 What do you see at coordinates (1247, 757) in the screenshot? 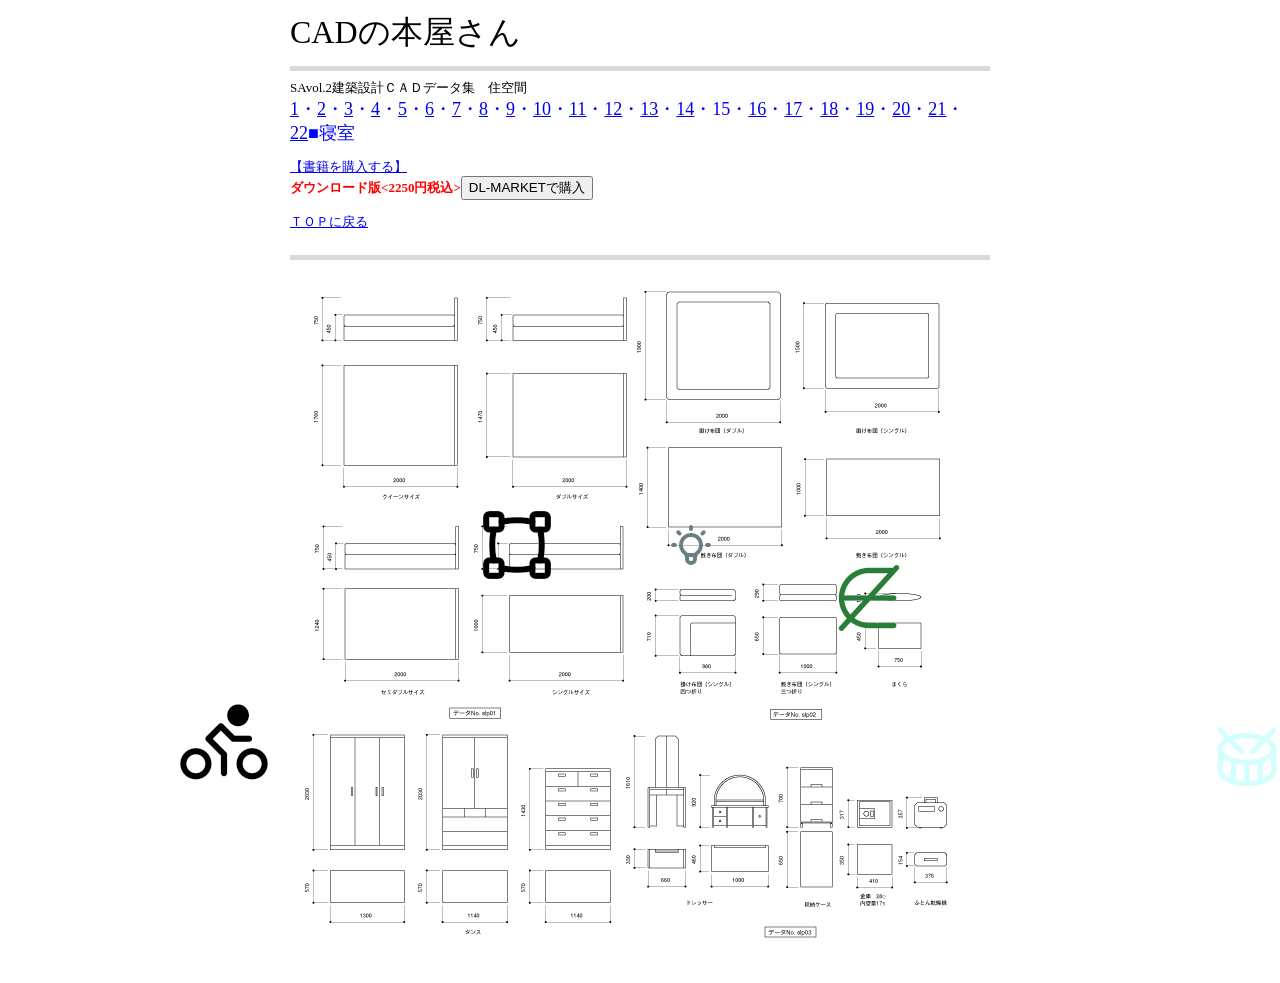
I see `access music or audio tools` at bounding box center [1247, 757].